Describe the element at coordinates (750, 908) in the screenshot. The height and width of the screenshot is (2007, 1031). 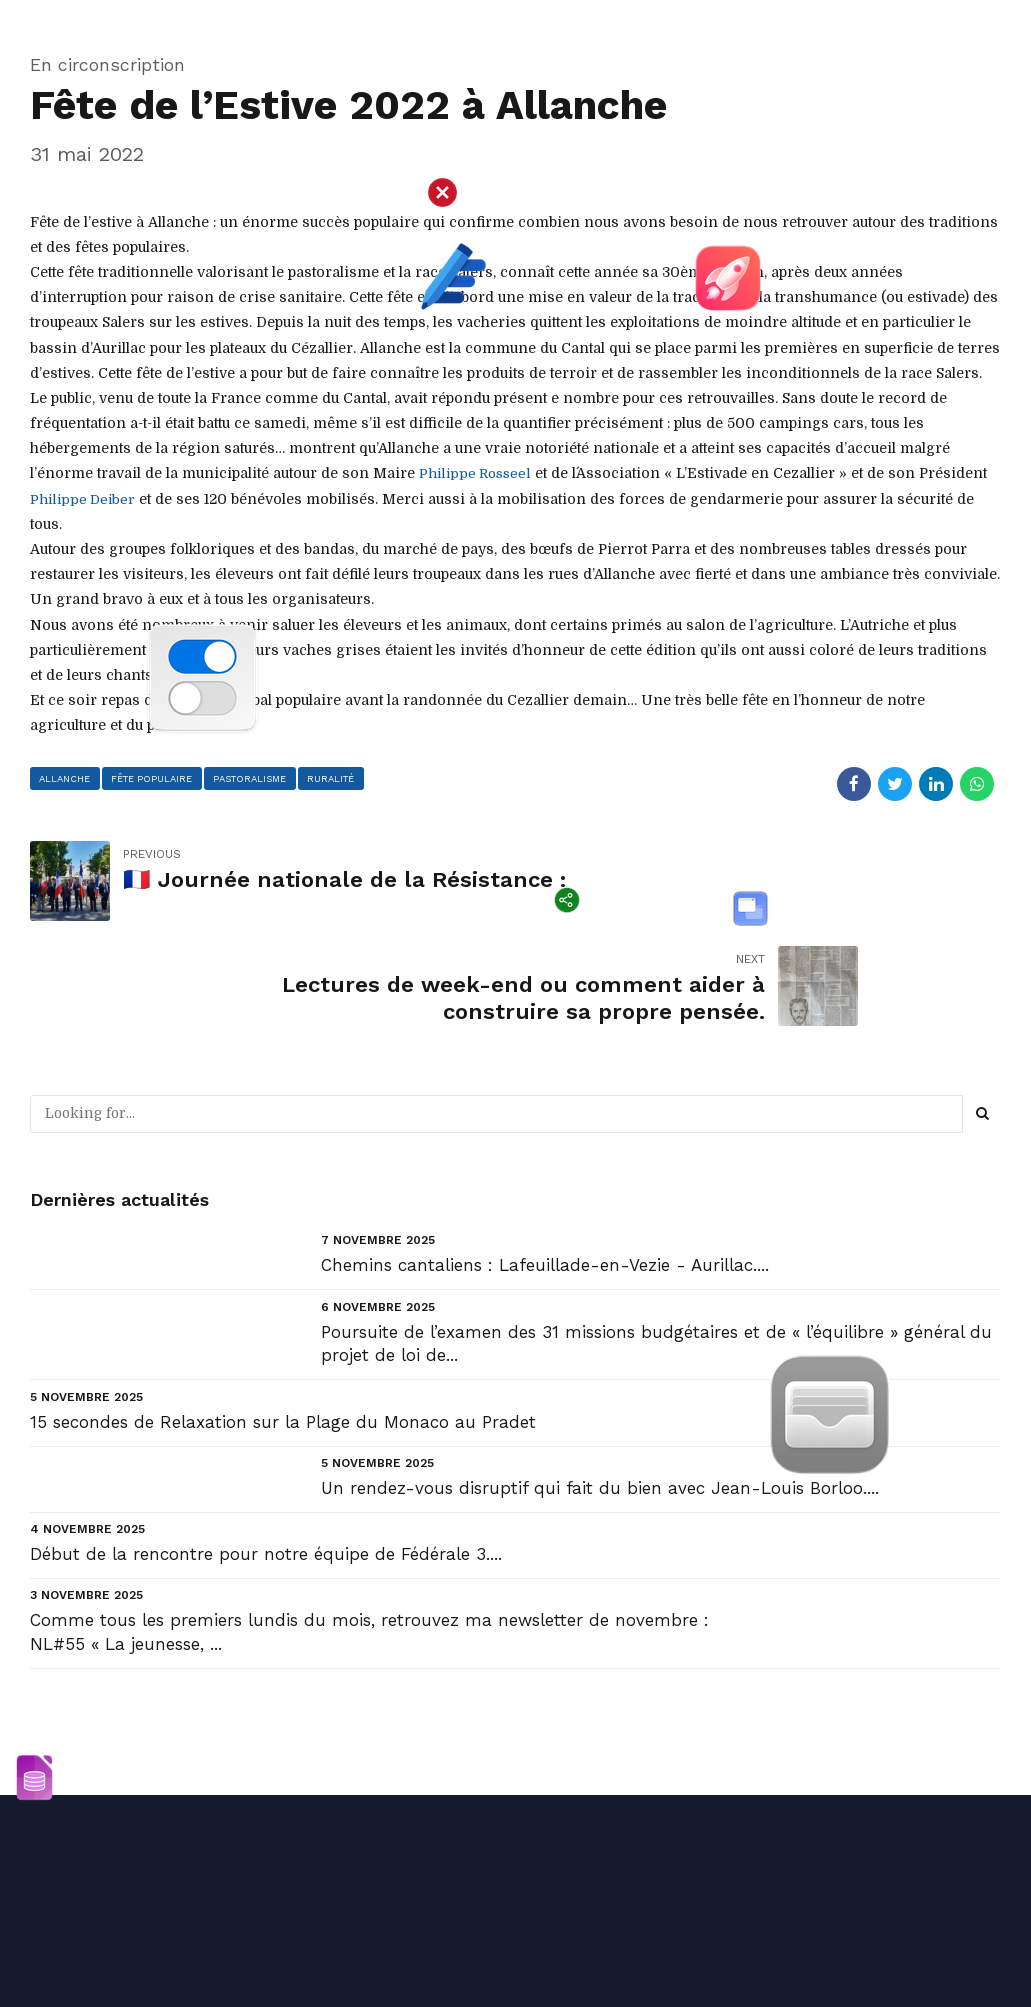
I see `open startup applications settings` at that location.